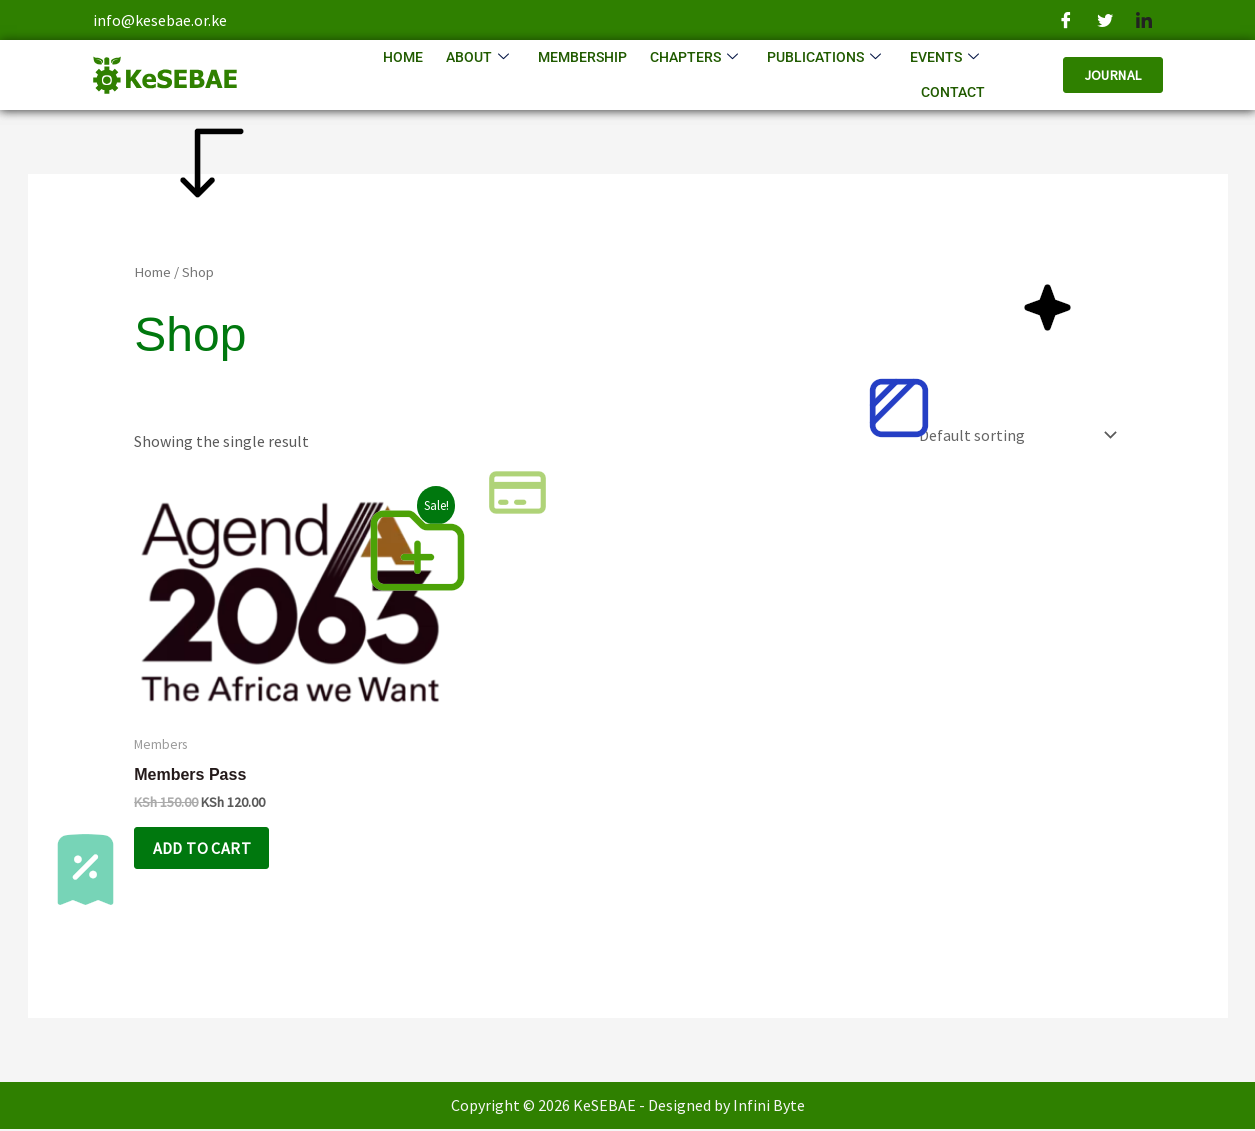 Image resolution: width=1255 pixels, height=1131 pixels. Describe the element at coordinates (517, 492) in the screenshot. I see `access payment methods` at that location.